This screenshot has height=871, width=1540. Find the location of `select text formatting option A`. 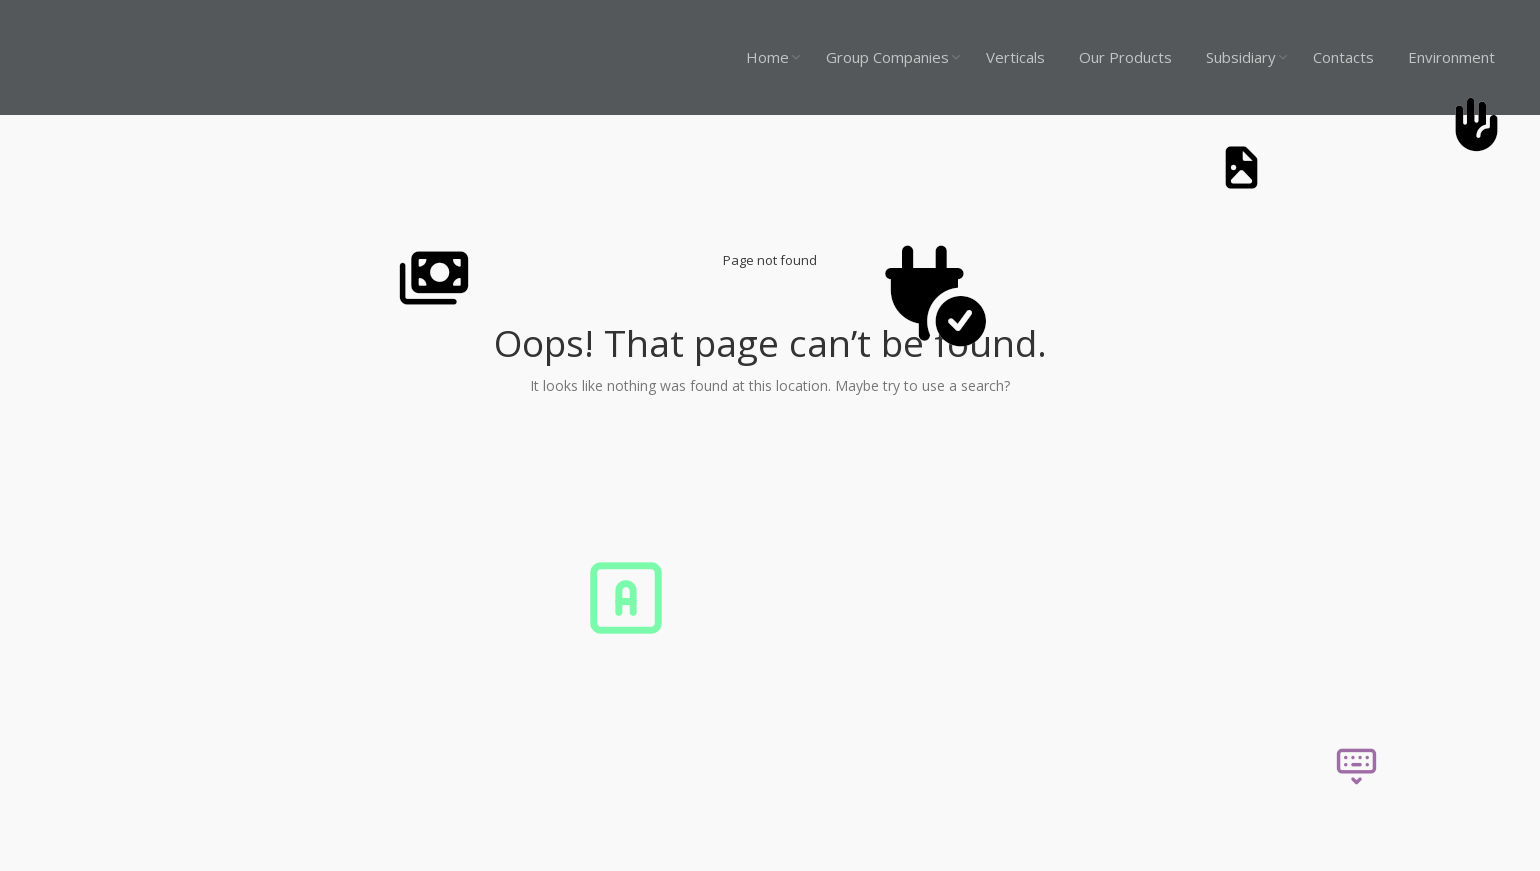

select text formatting option A is located at coordinates (626, 598).